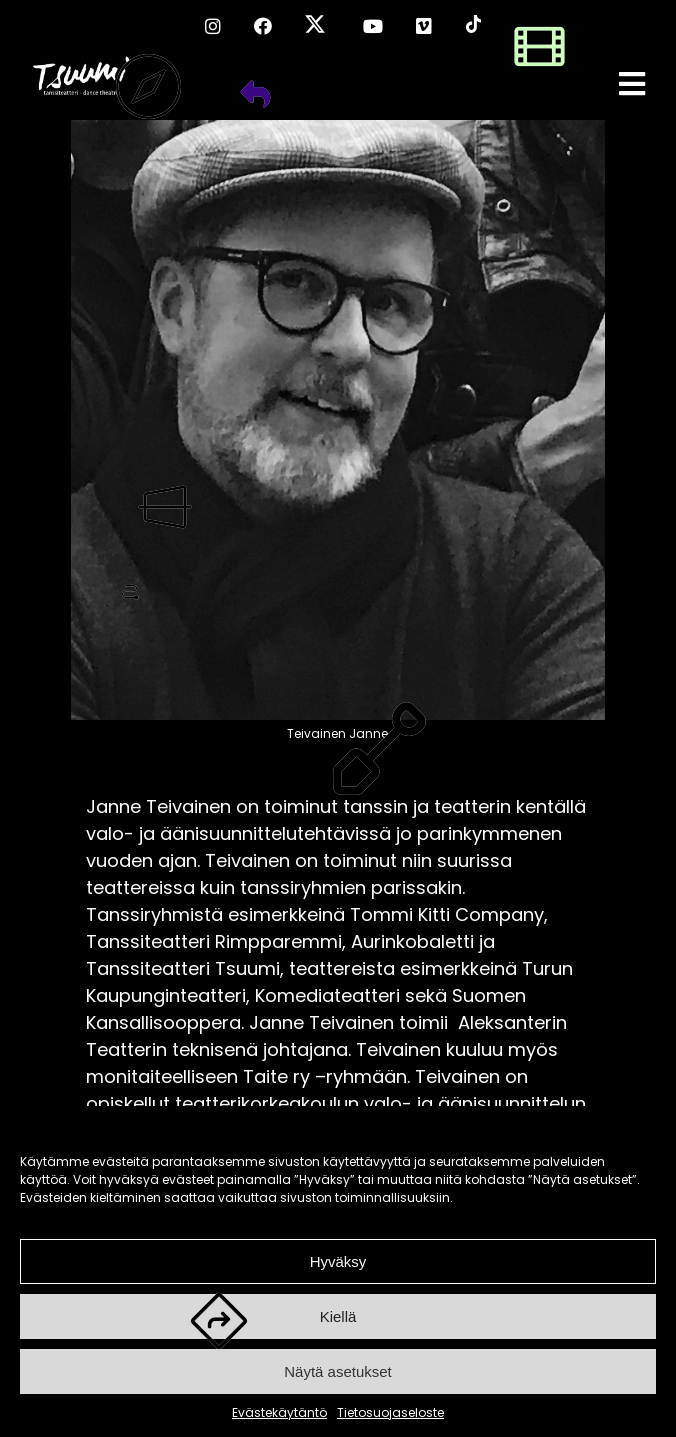 The height and width of the screenshot is (1437, 676). Describe the element at coordinates (379, 748) in the screenshot. I see `access gardening or landscaping tools` at that location.